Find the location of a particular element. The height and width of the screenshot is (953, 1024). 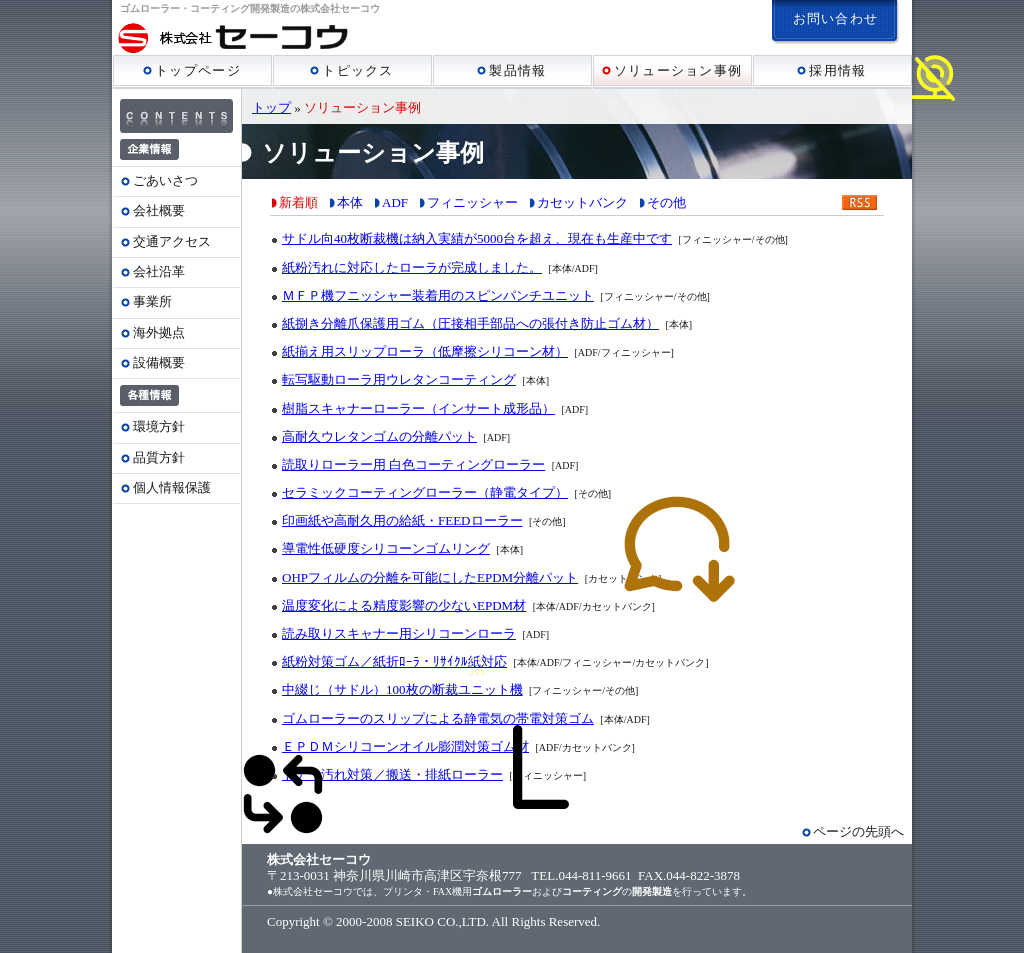

indicates a label or item starting with the letter L is located at coordinates (541, 767).